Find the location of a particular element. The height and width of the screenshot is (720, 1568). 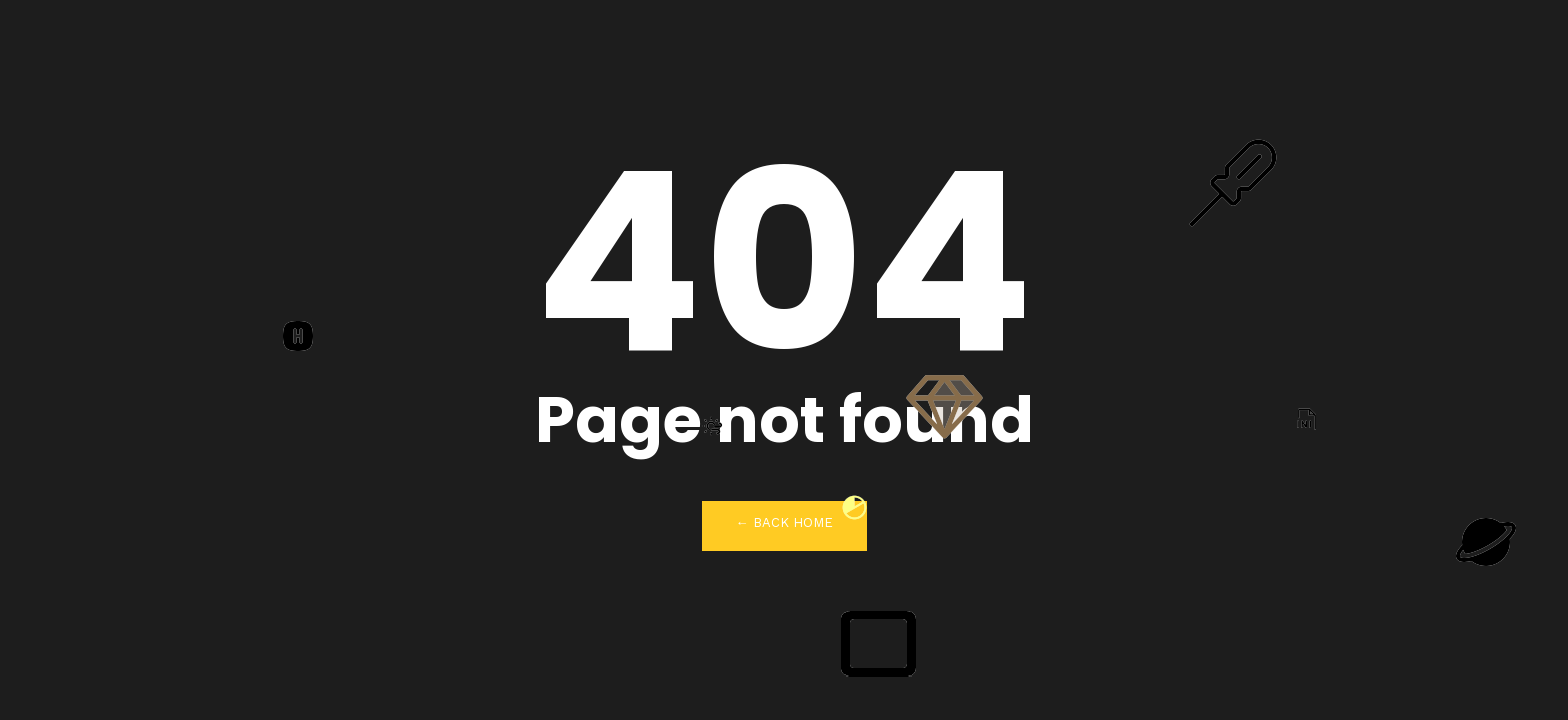

crop image to 3:2 aspect ratio is located at coordinates (878, 643).